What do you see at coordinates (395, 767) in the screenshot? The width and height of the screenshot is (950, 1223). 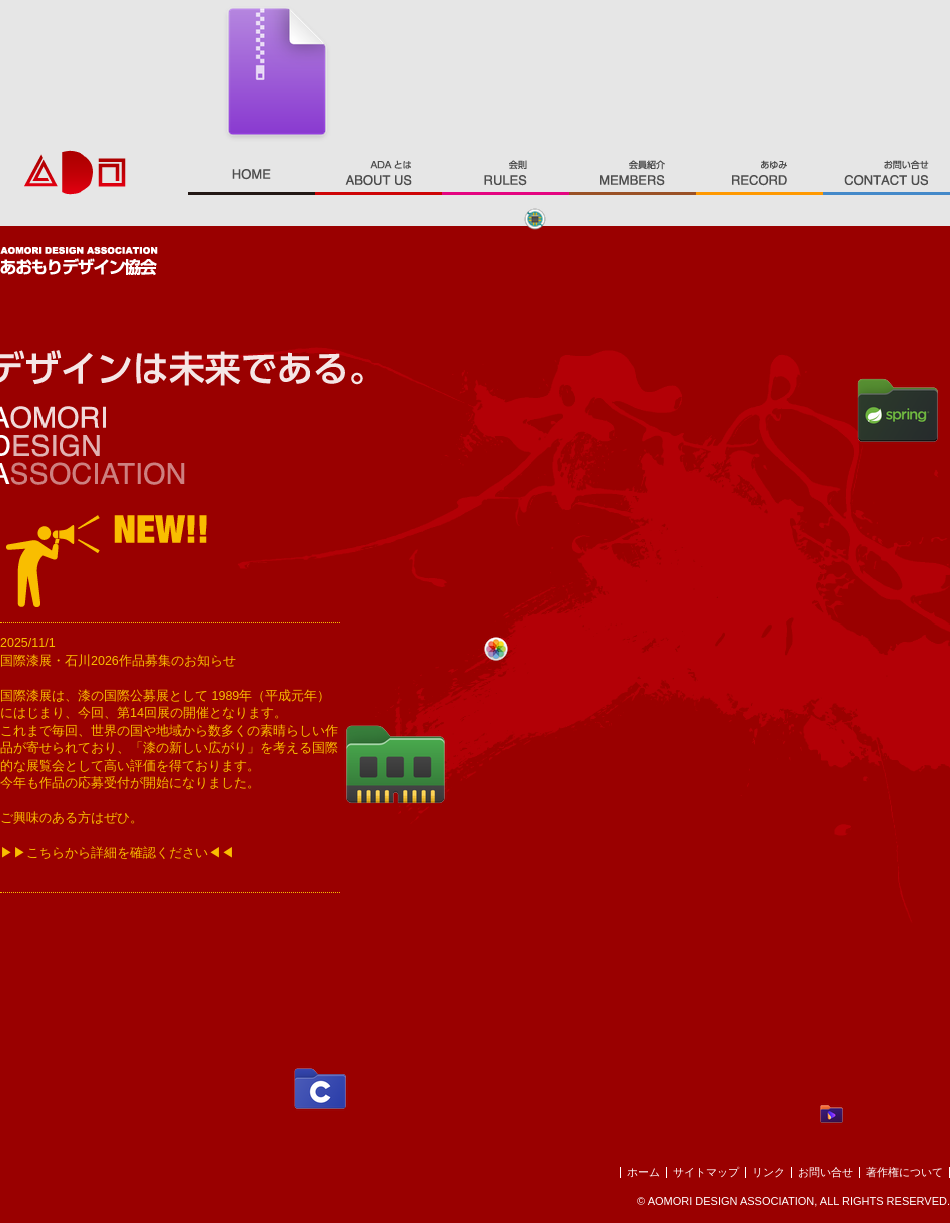 I see `folder containing memory or RAM-related files` at bounding box center [395, 767].